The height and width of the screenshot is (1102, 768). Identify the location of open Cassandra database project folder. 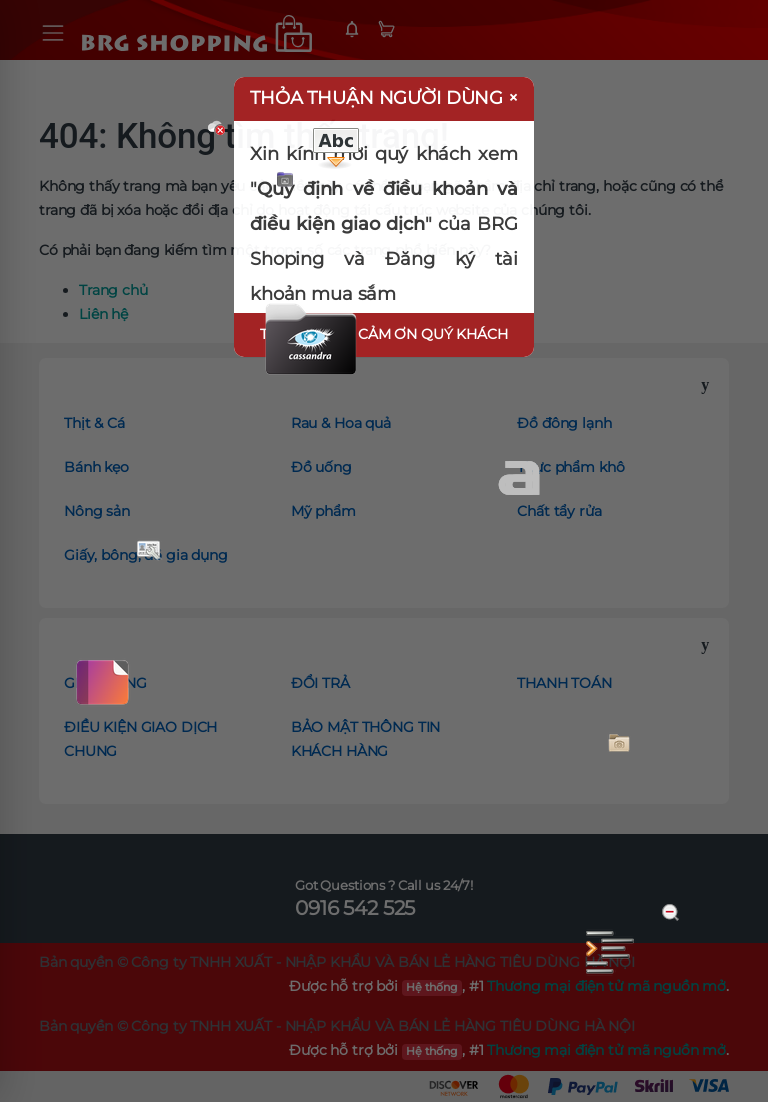
(310, 341).